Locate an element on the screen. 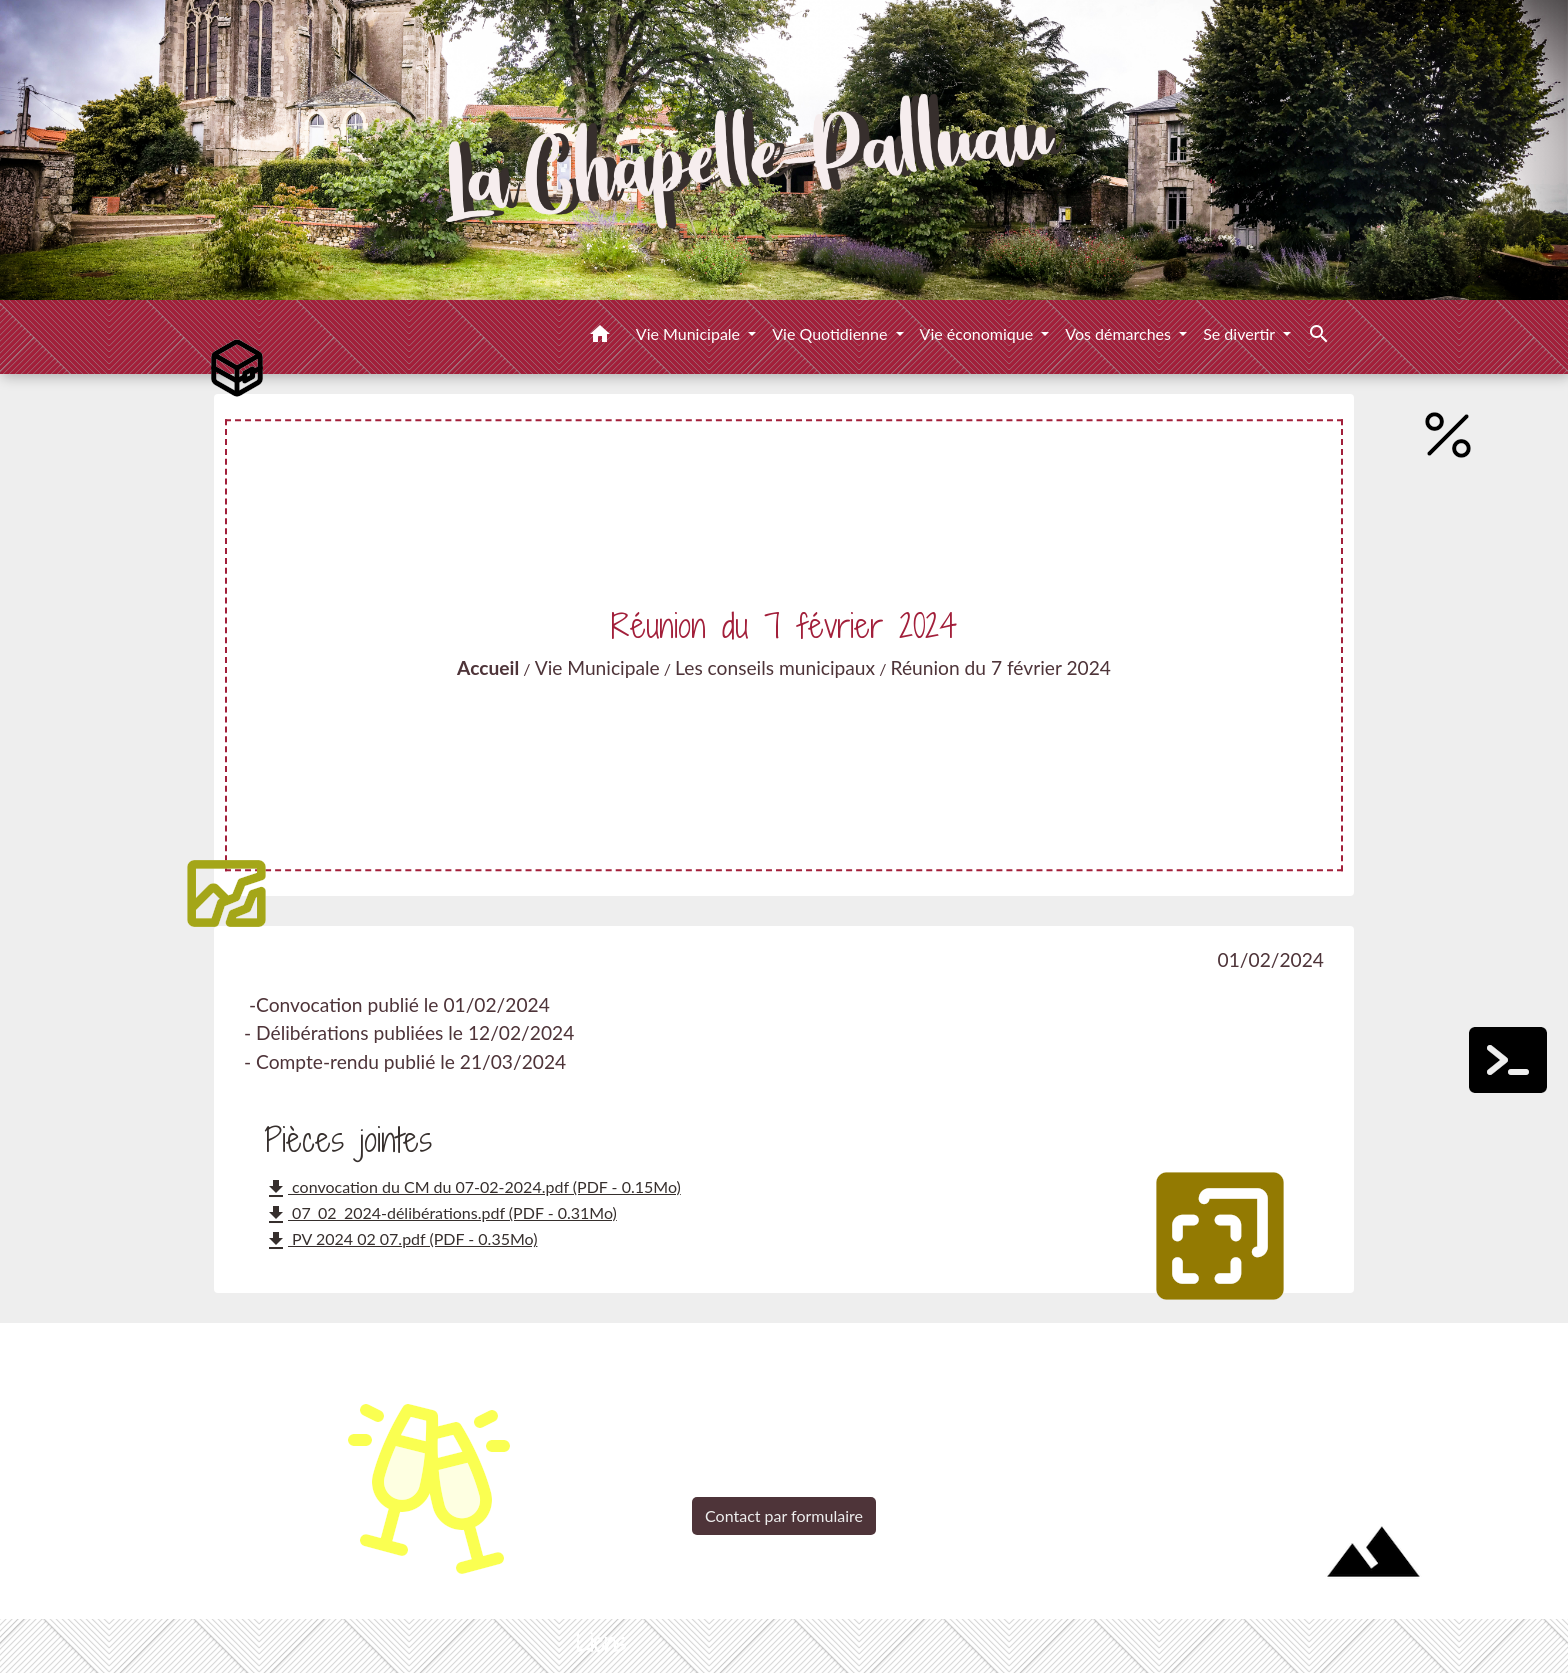  bring selection to front layer is located at coordinates (1220, 1236).